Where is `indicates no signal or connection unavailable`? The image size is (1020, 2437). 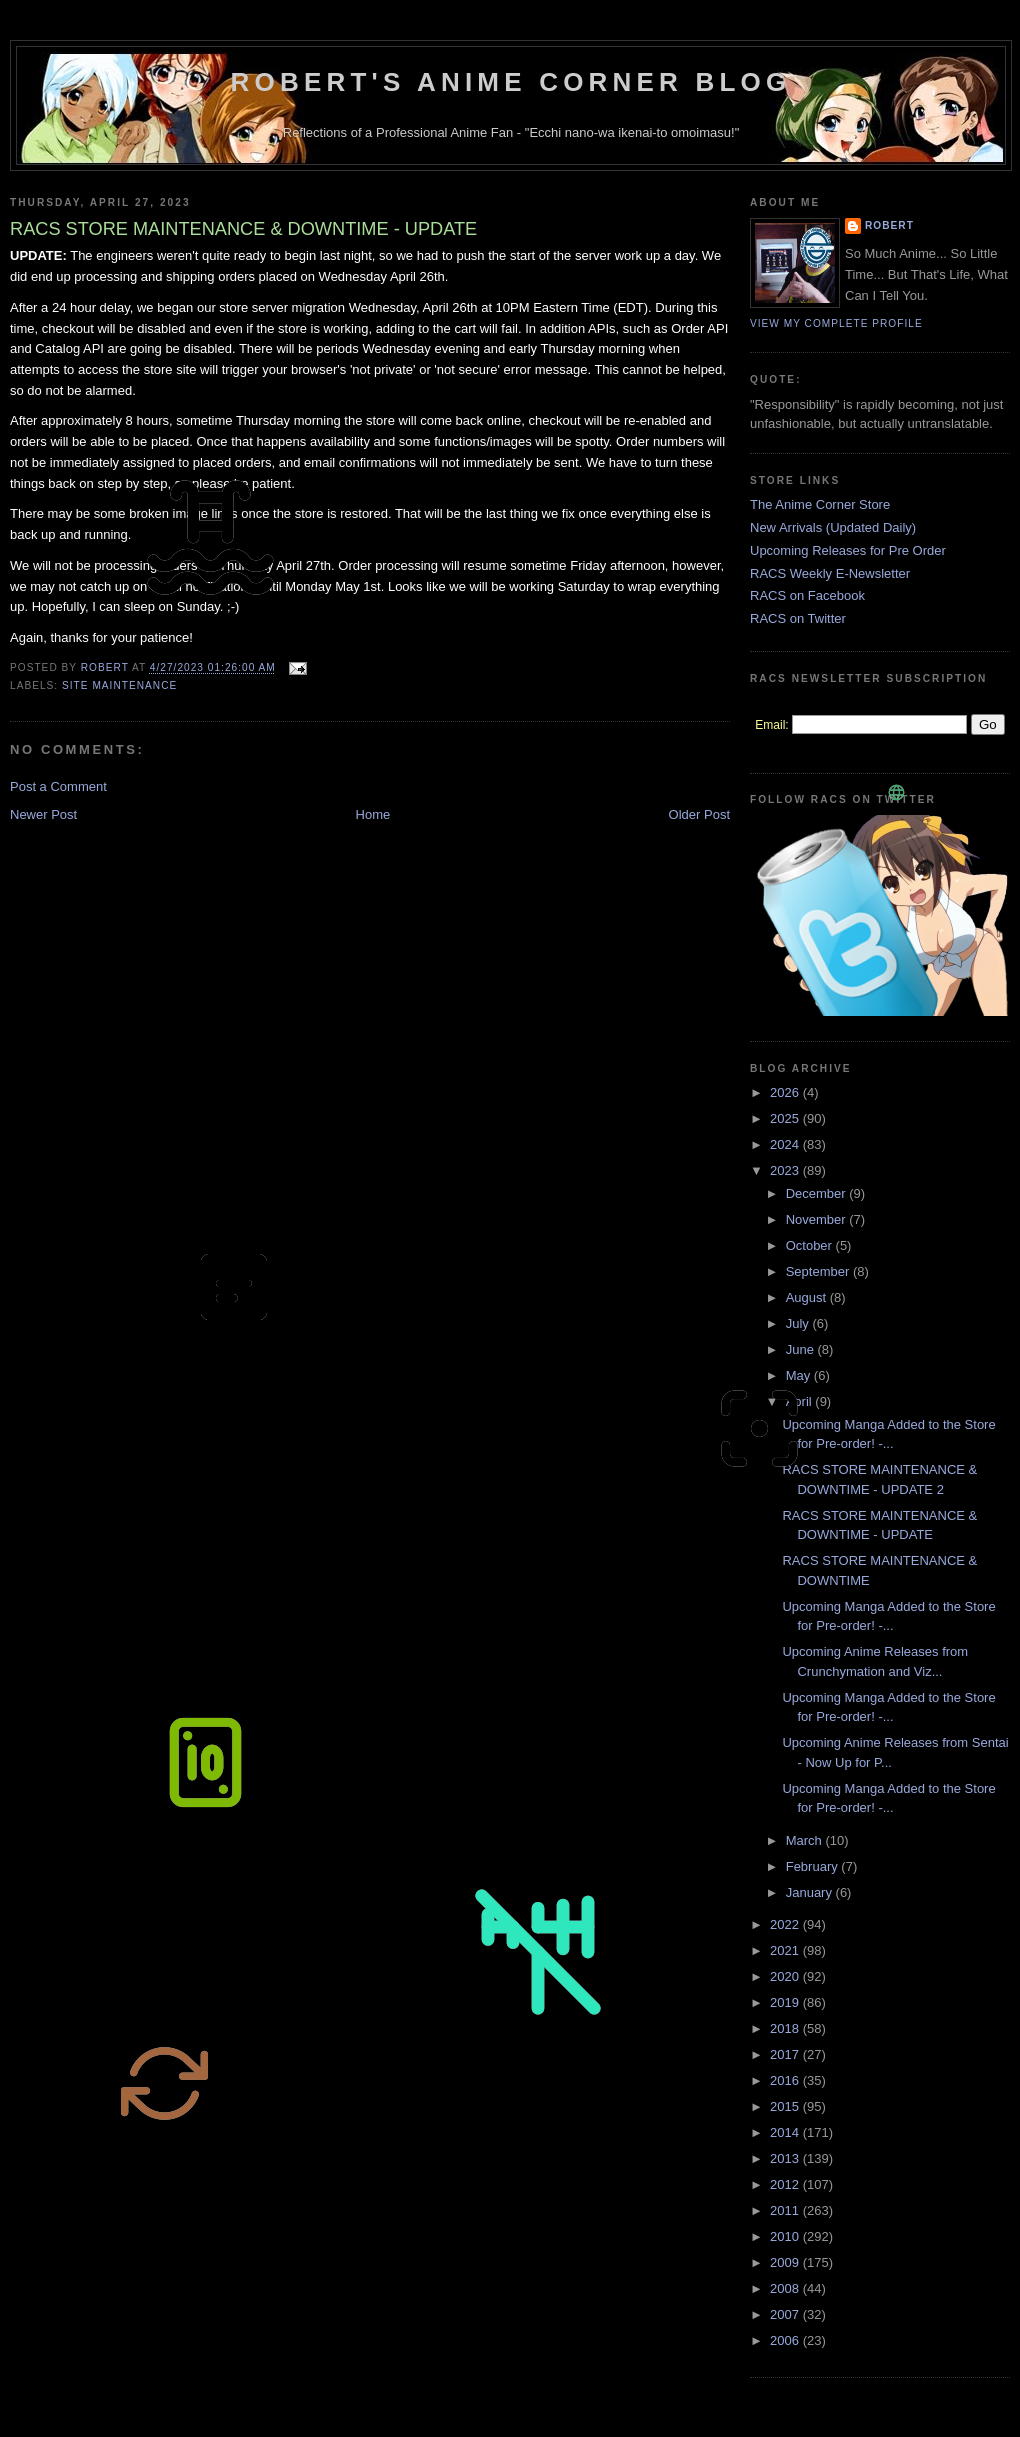
indicates no signal or connection unavailable is located at coordinates (538, 1952).